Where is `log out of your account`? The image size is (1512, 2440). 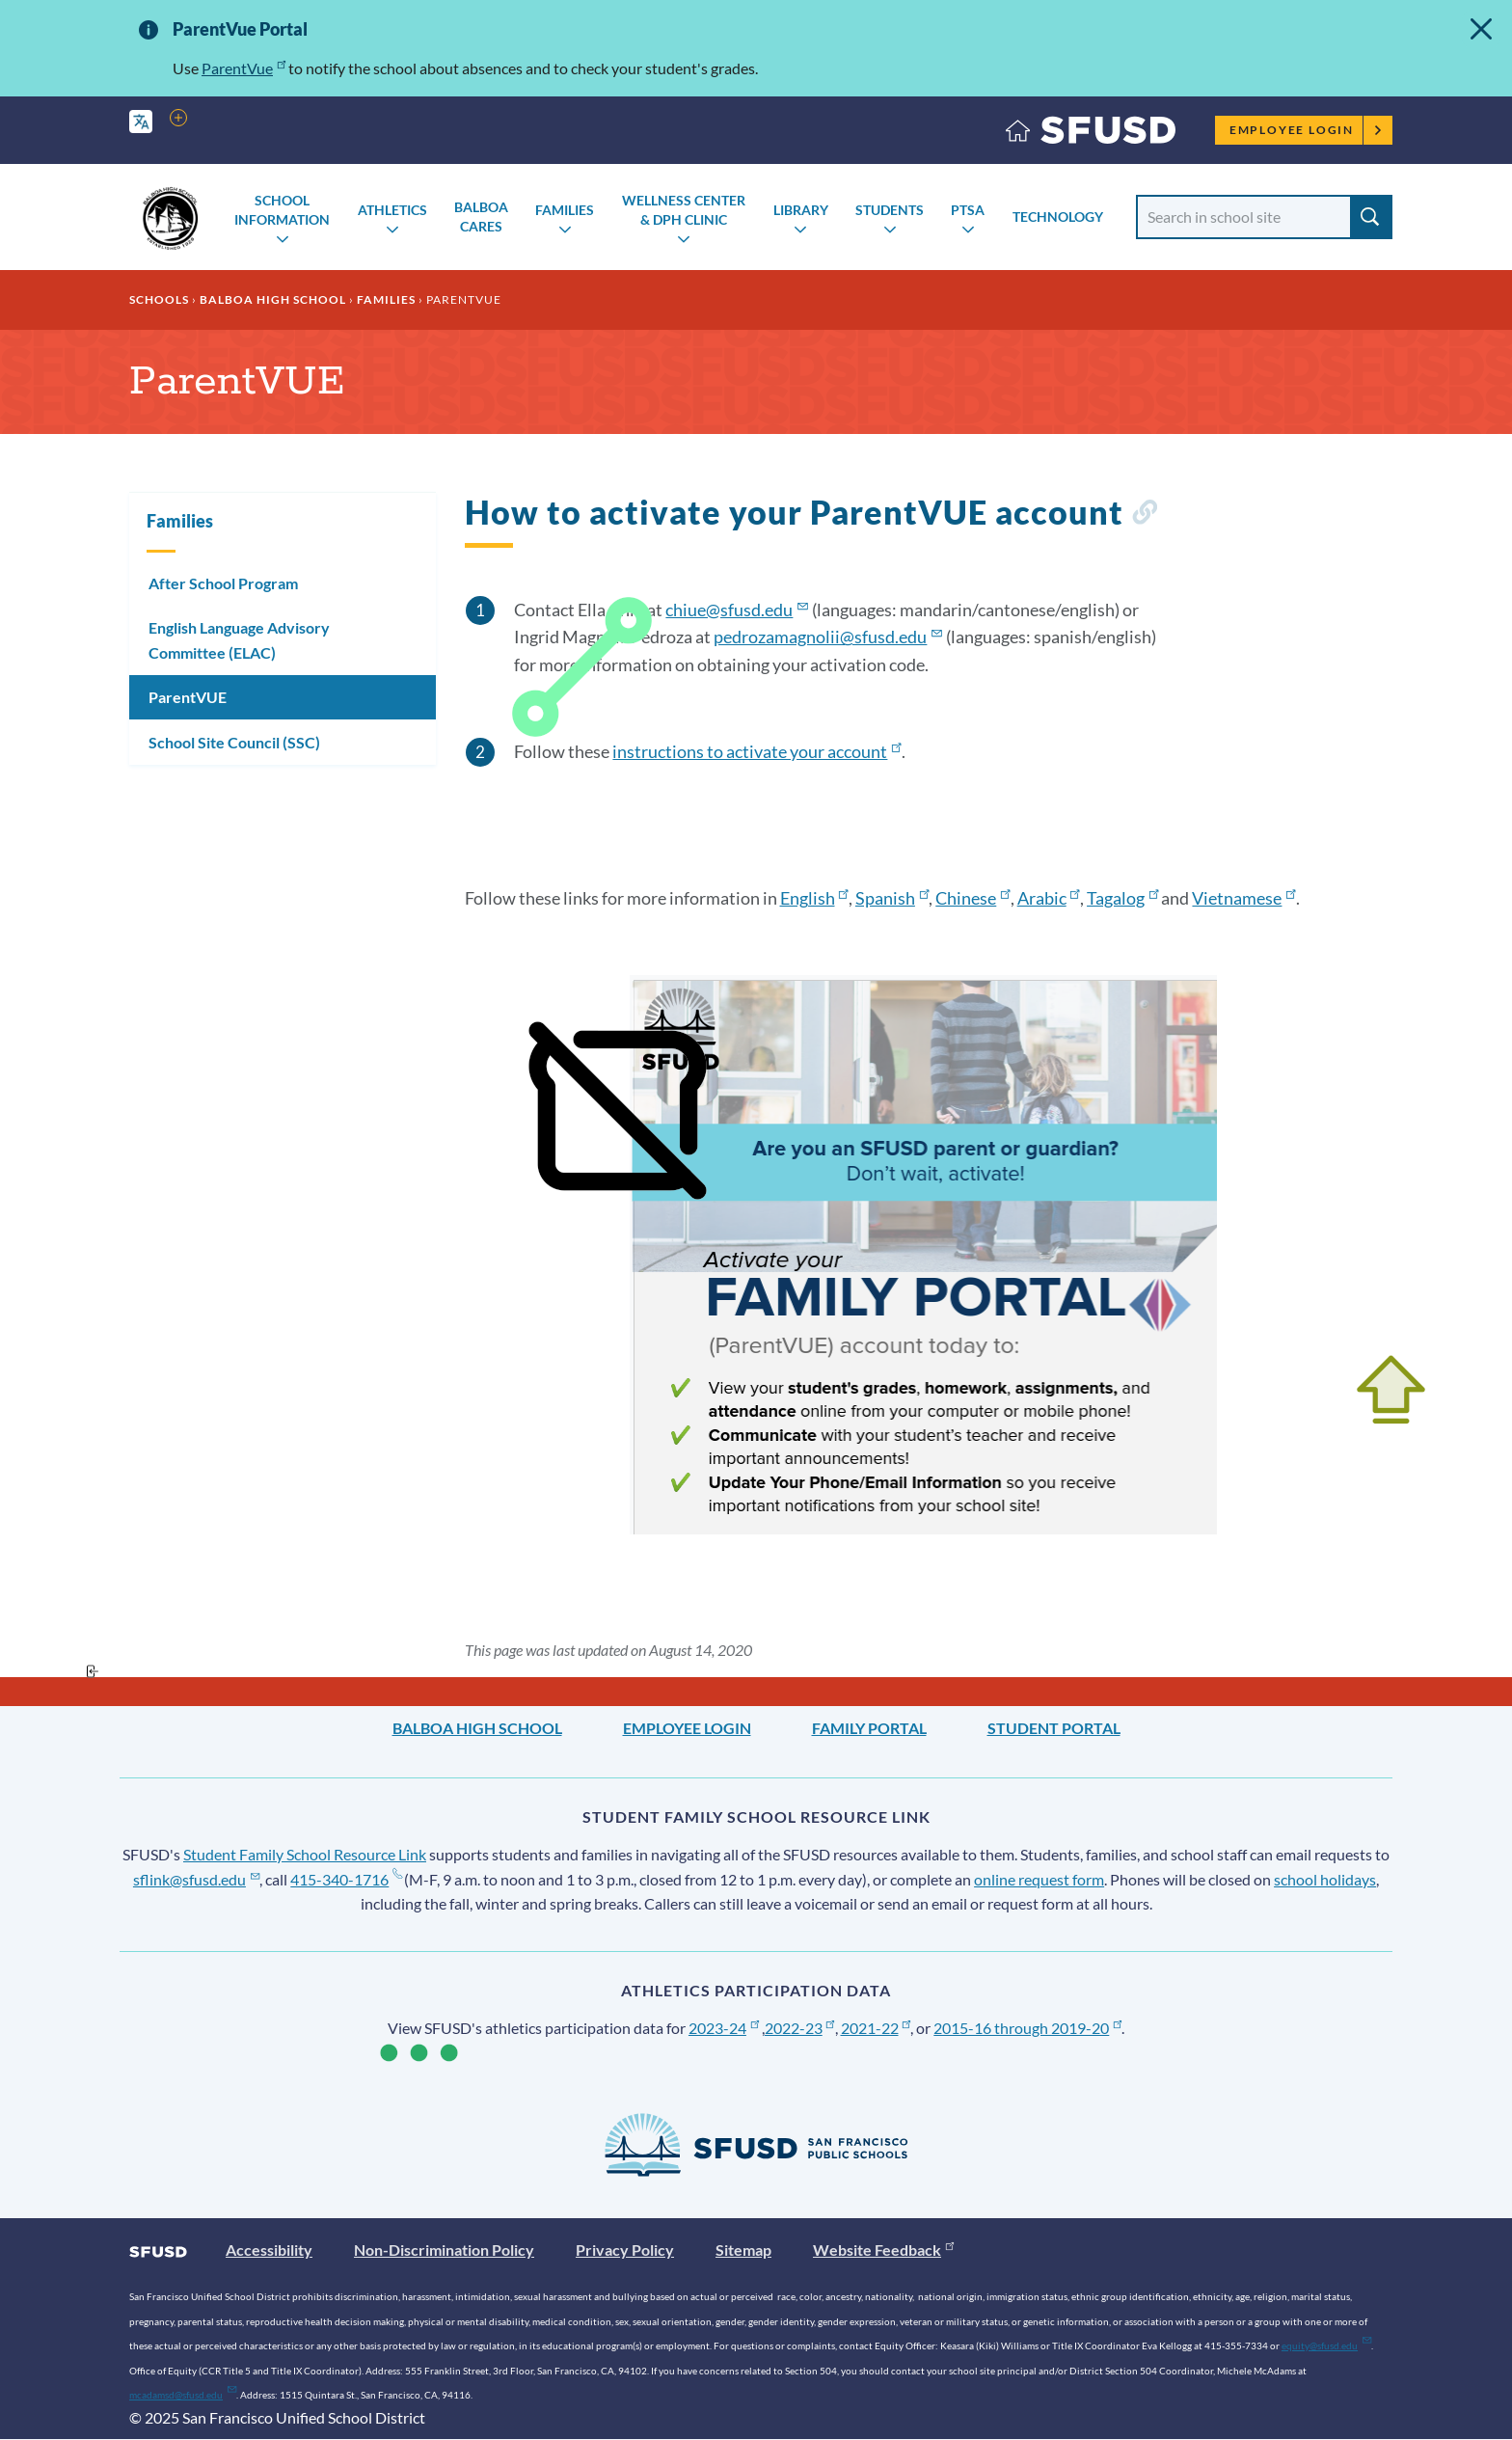
log out of your account is located at coordinates (92, 1671).